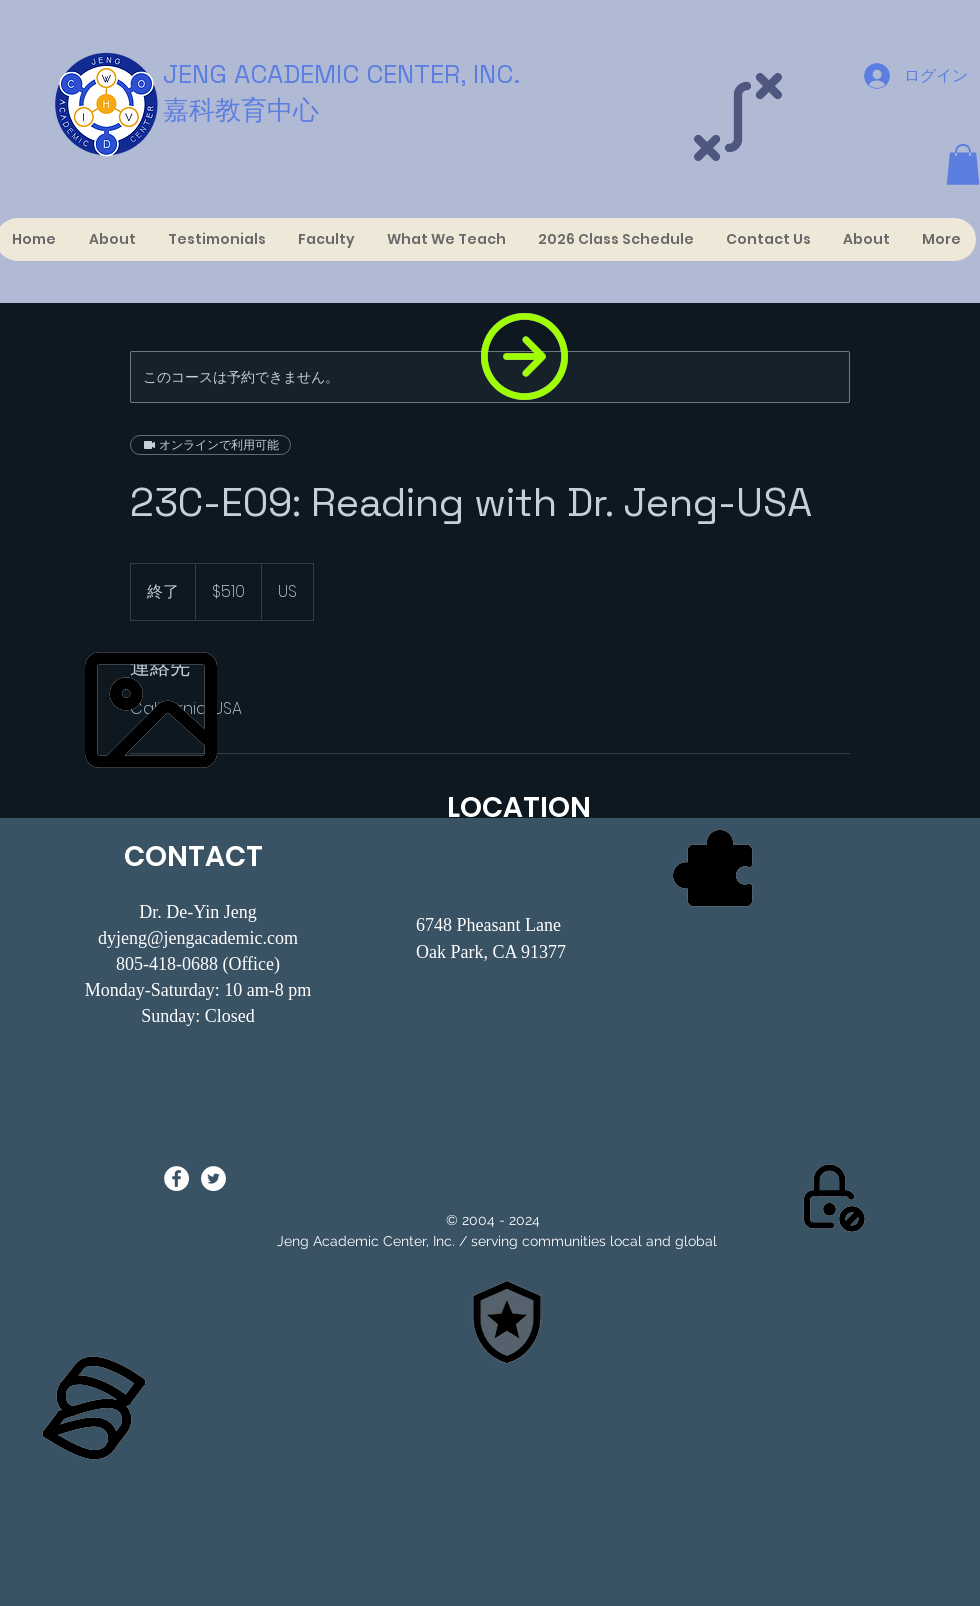 The width and height of the screenshot is (980, 1606). Describe the element at coordinates (151, 710) in the screenshot. I see `view or open an image file` at that location.